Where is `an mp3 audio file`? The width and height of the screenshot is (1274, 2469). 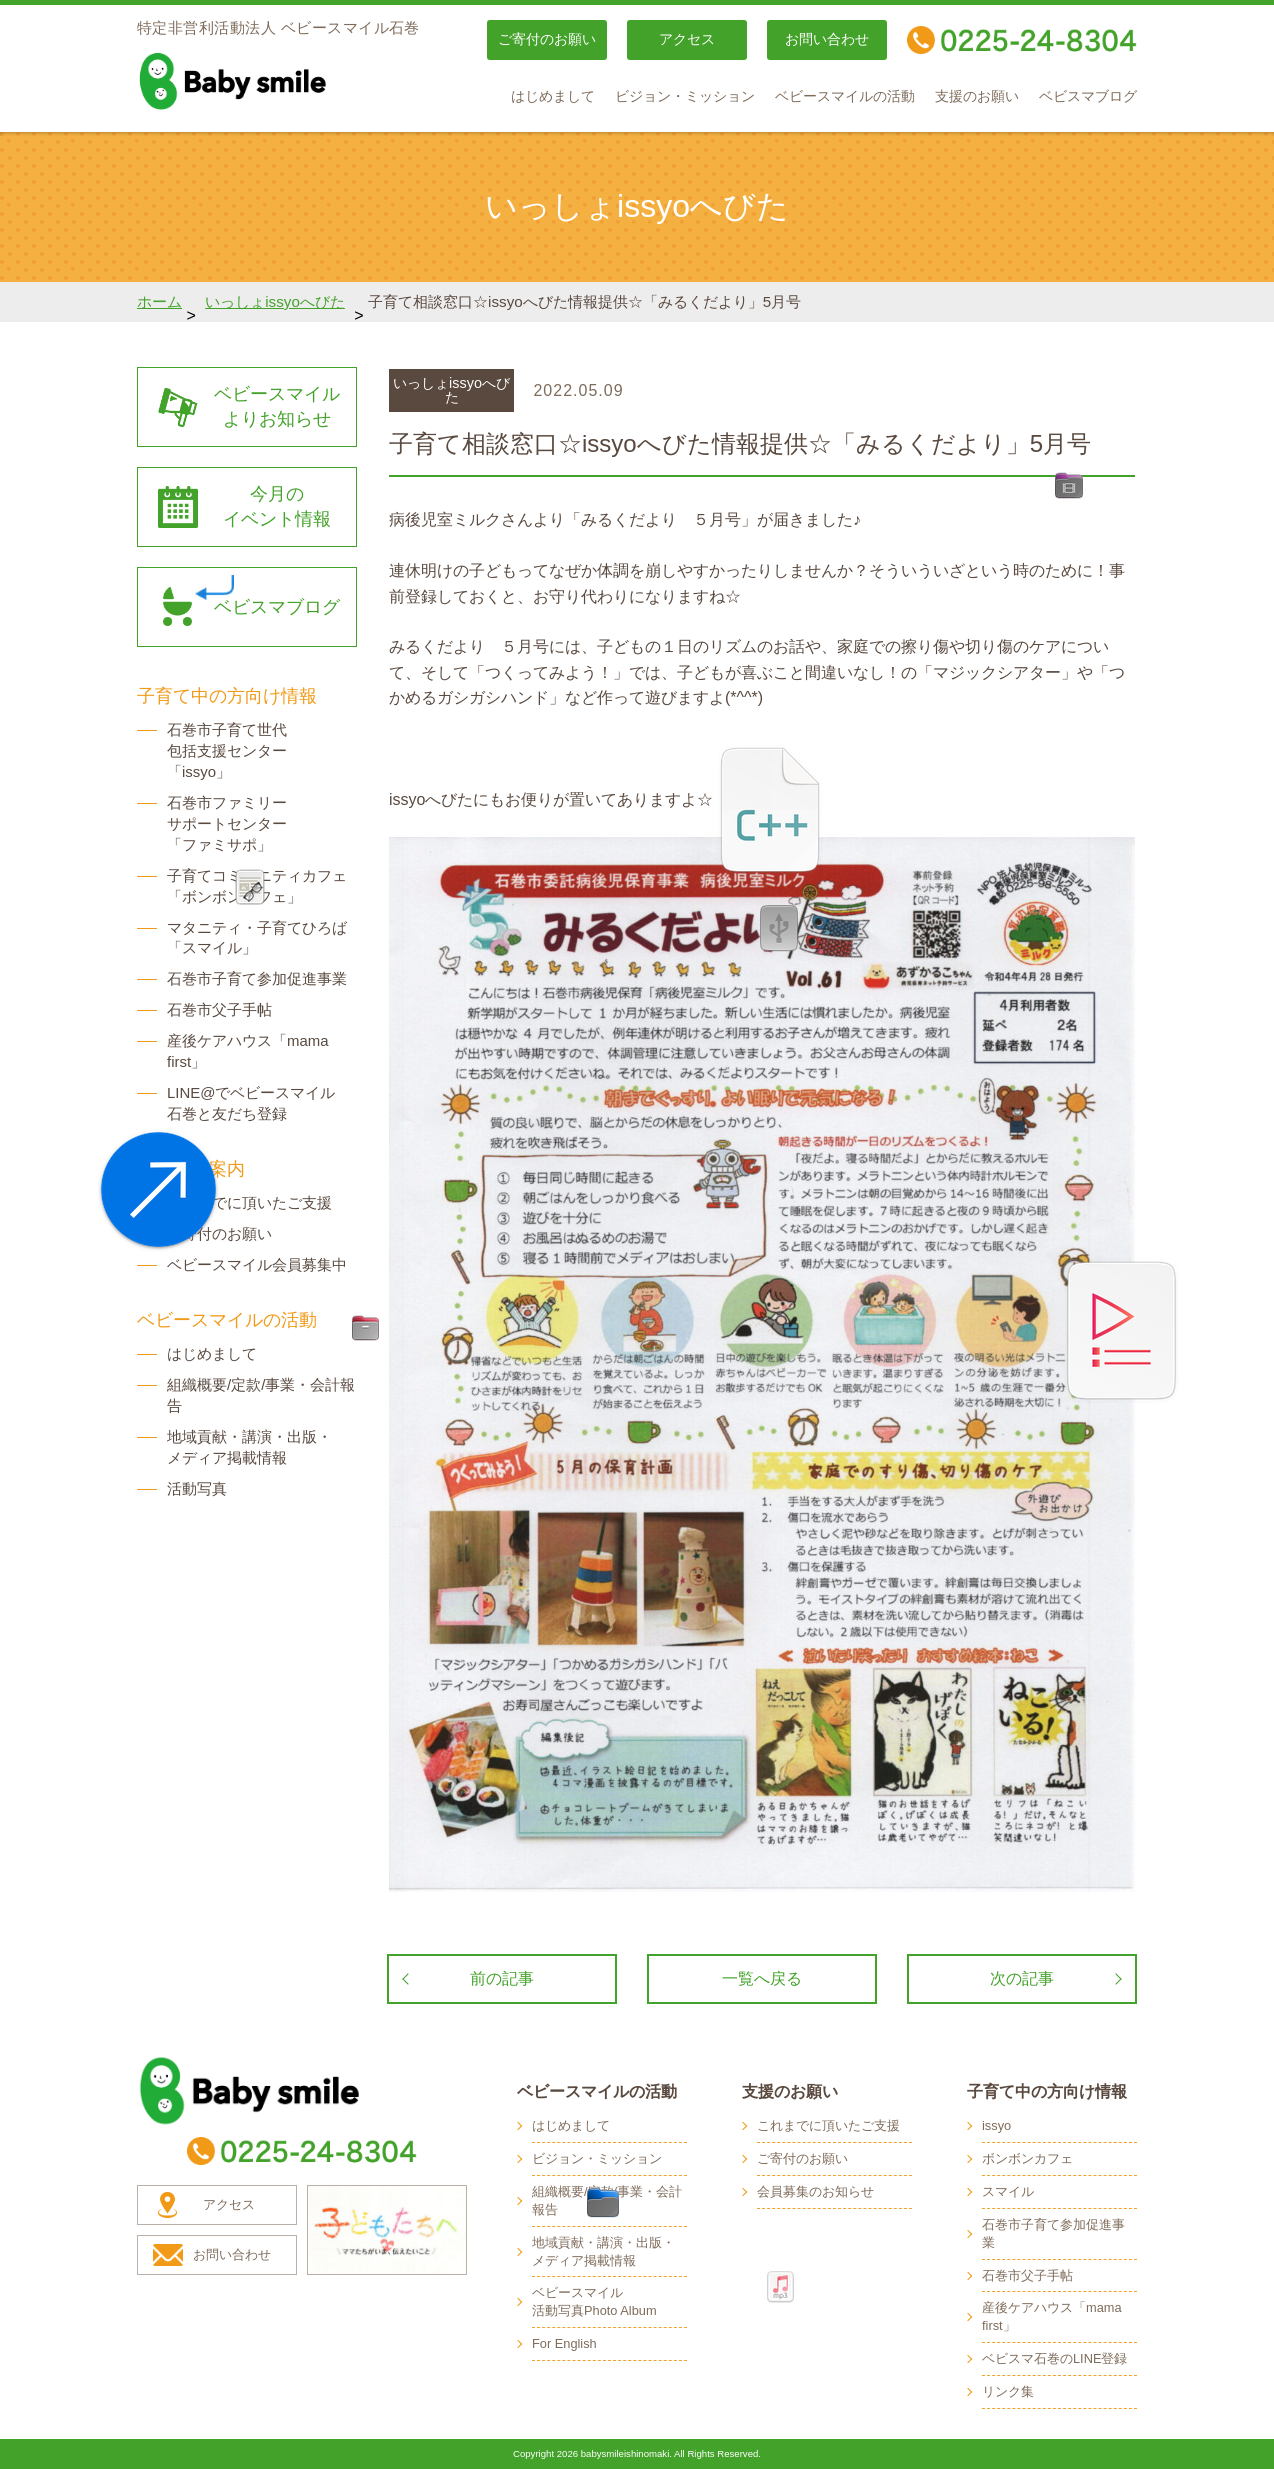
an mp3 audio file is located at coordinates (780, 2286).